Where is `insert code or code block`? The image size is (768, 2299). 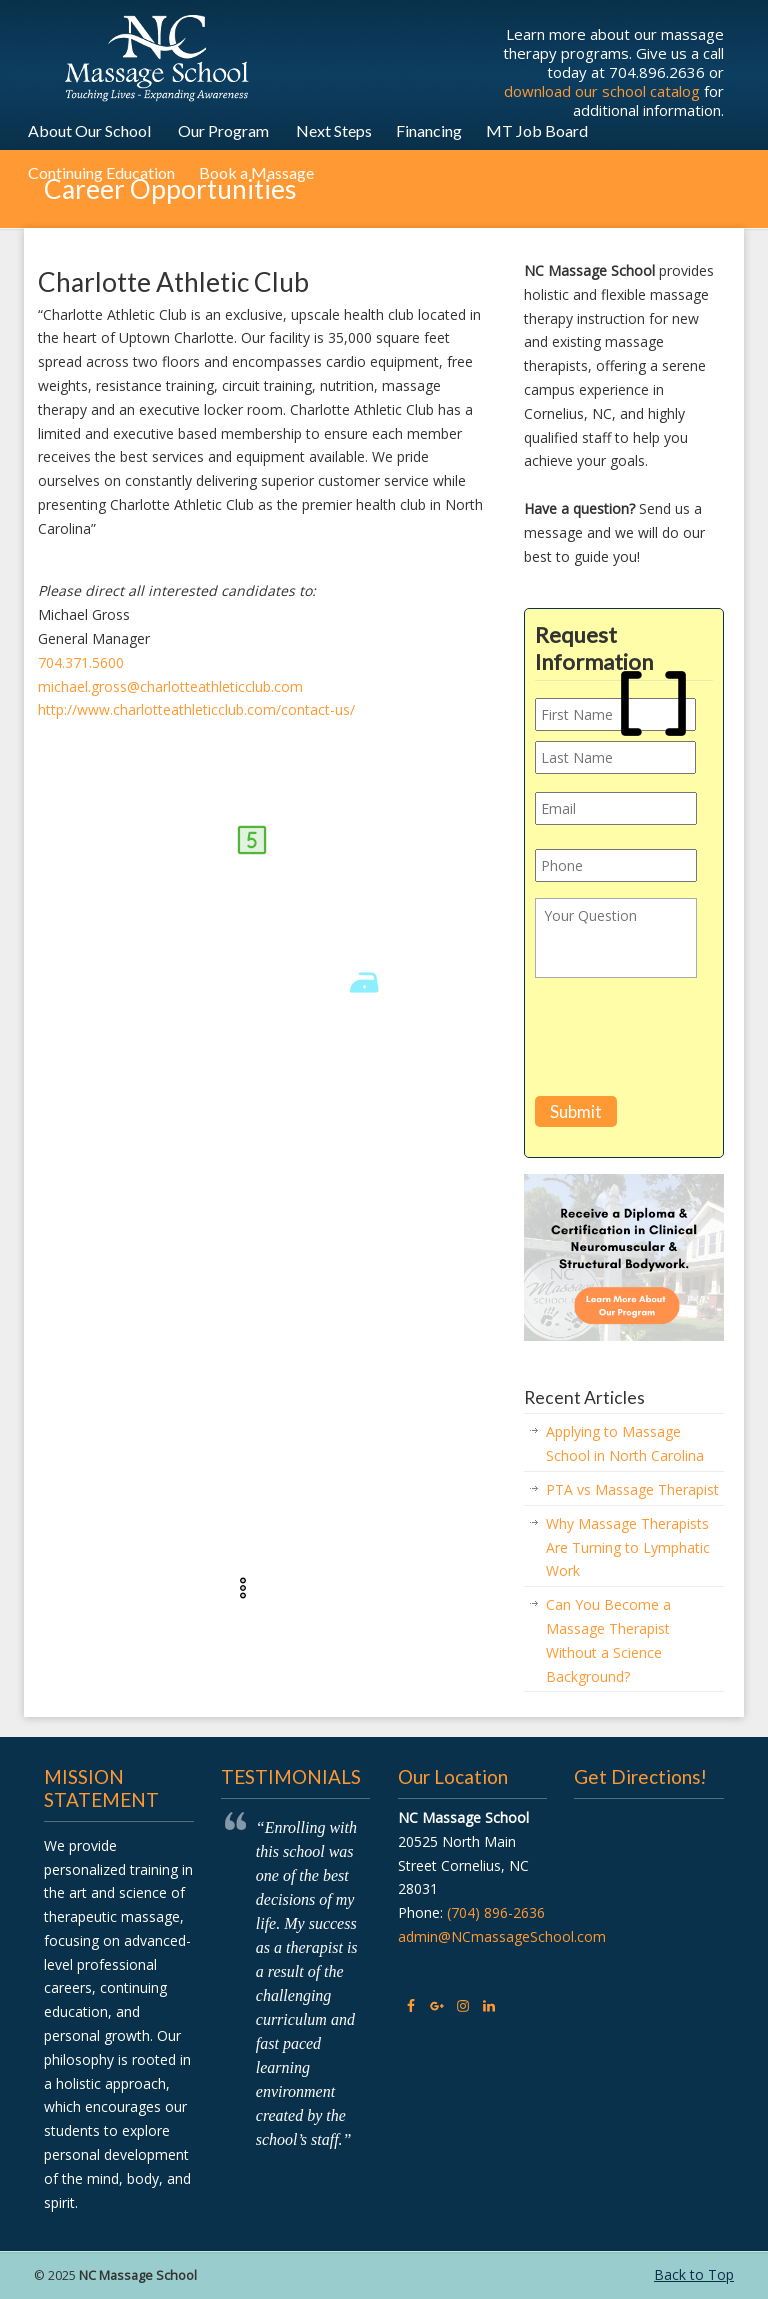
insert code or code block is located at coordinates (653, 703).